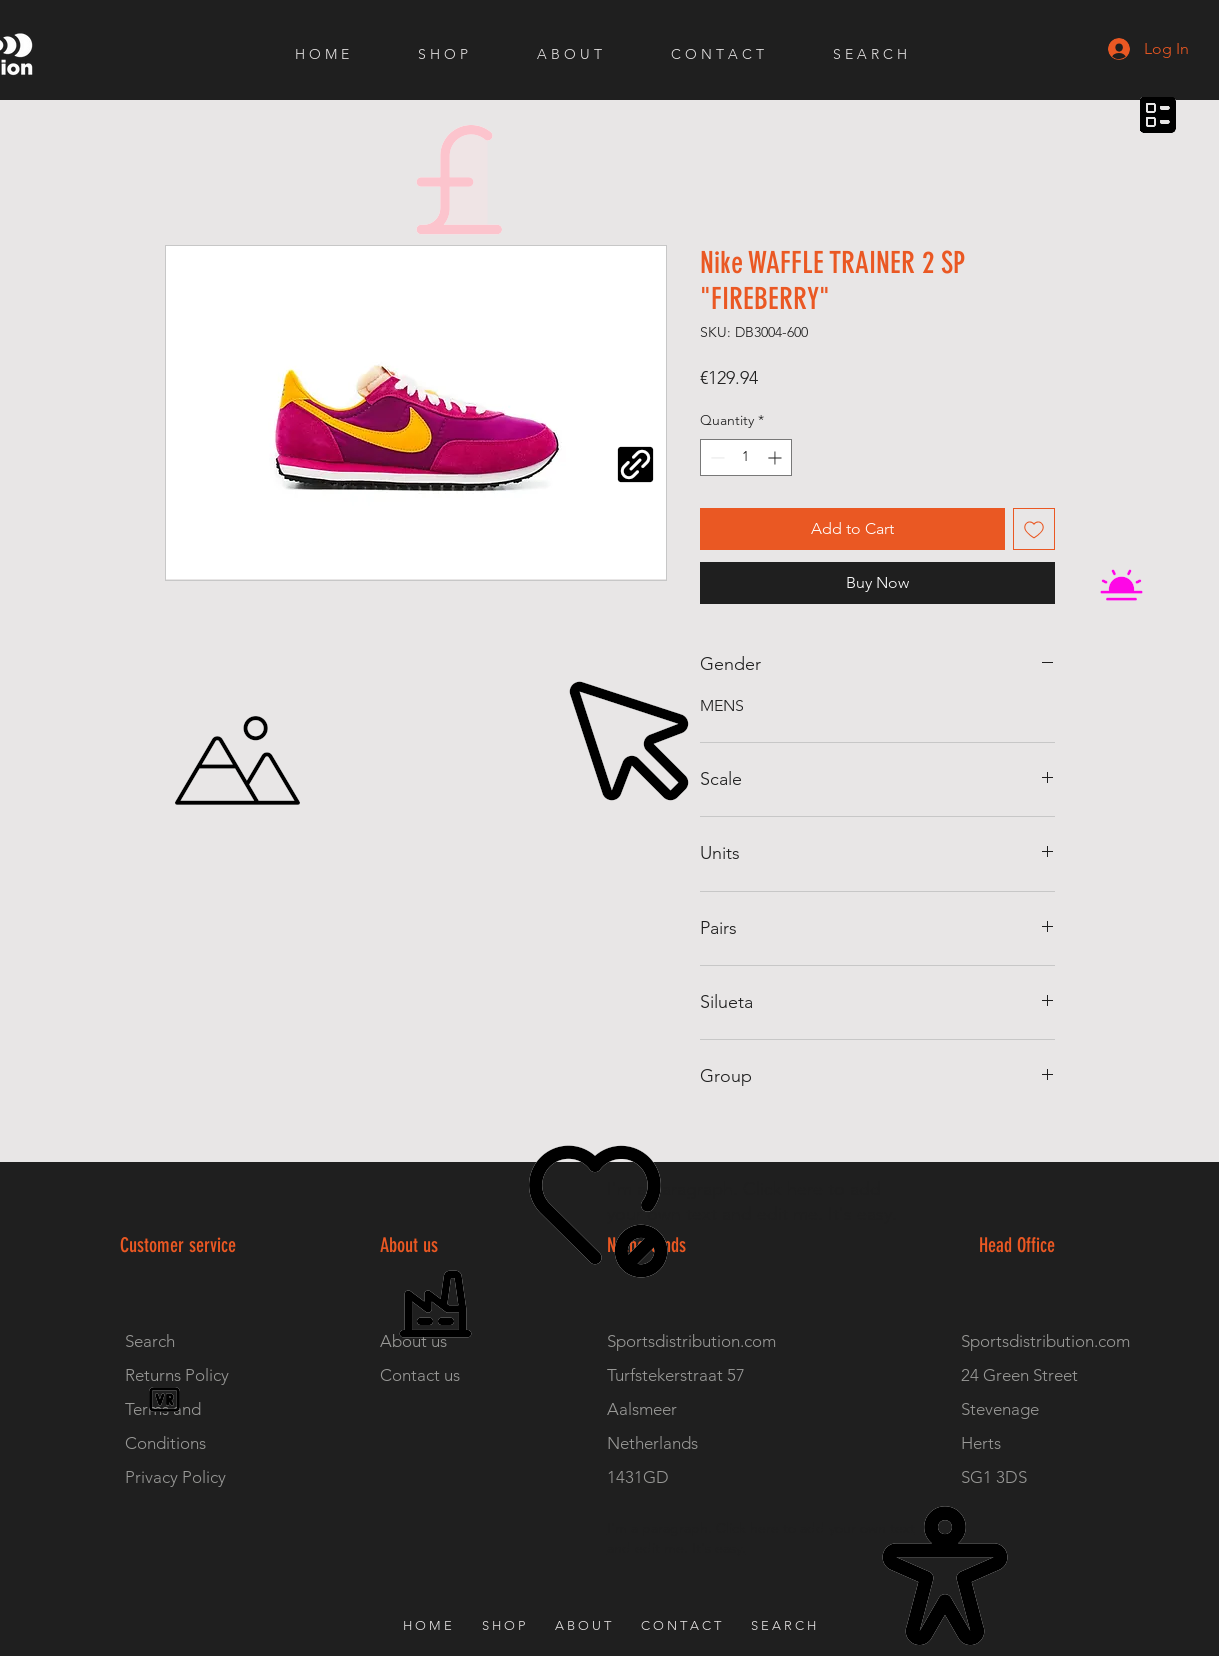 Image resolution: width=1219 pixels, height=1656 pixels. What do you see at coordinates (595, 1205) in the screenshot?
I see `remove from favorites` at bounding box center [595, 1205].